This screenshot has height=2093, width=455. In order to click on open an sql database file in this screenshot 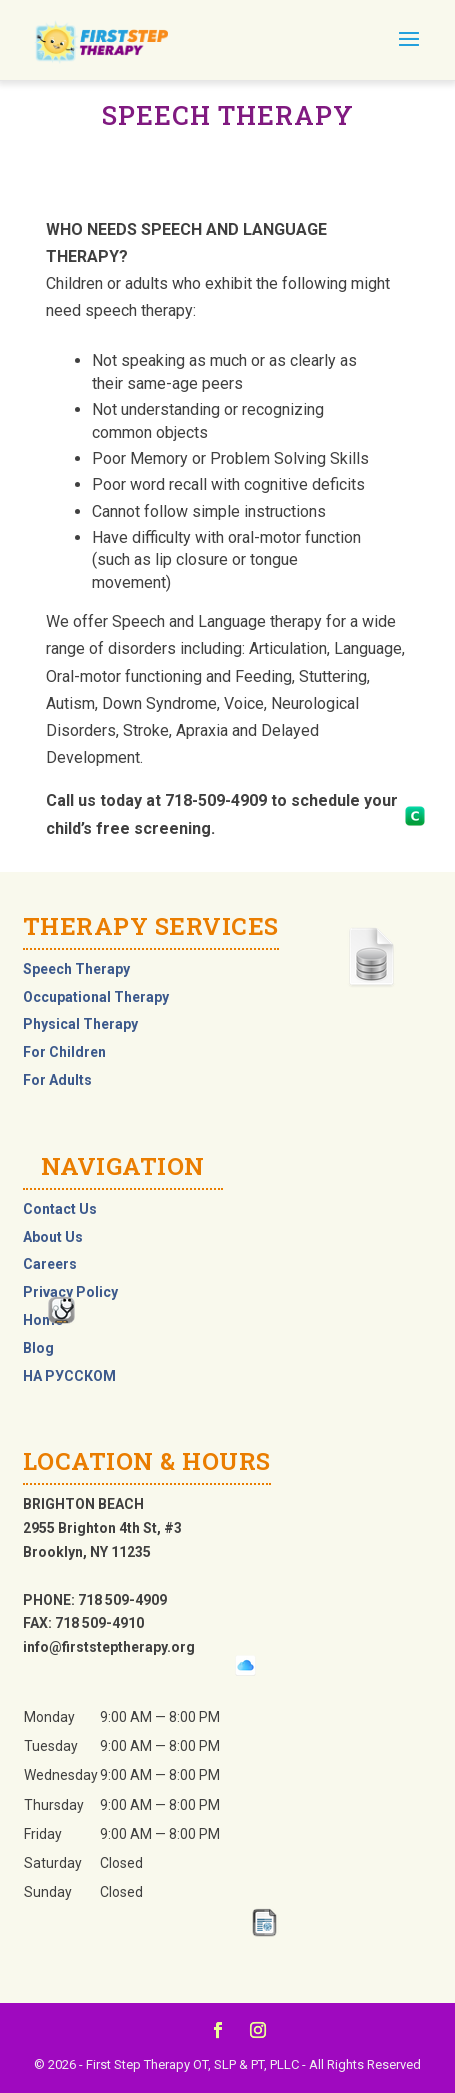, I will do `click(371, 957)`.